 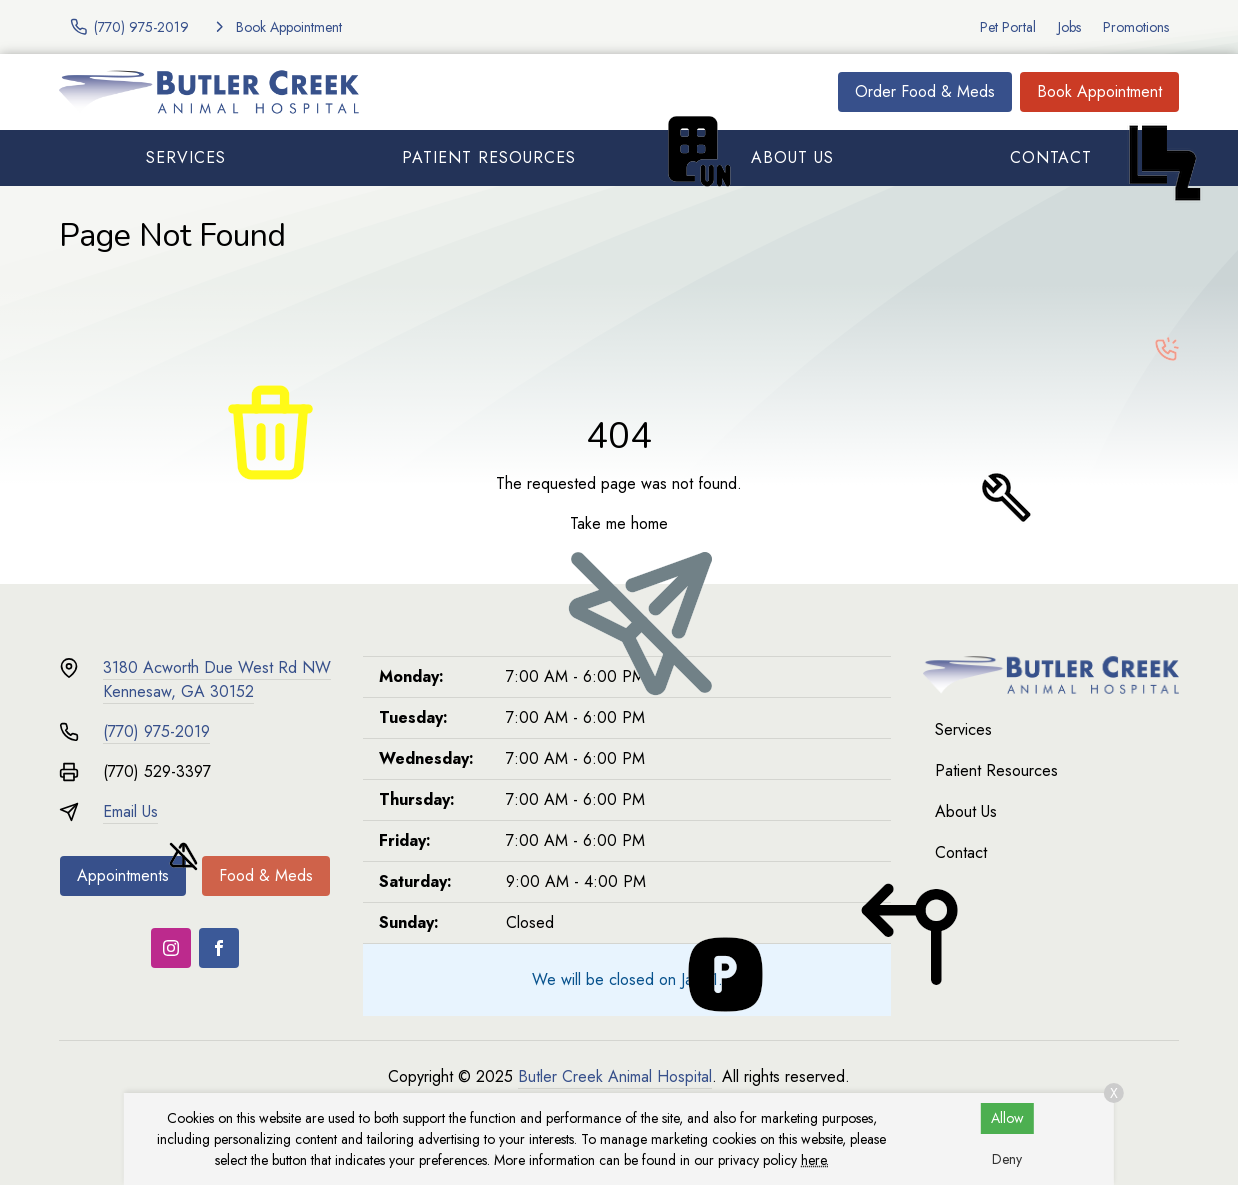 What do you see at coordinates (1006, 497) in the screenshot?
I see `access settings or configuration options` at bounding box center [1006, 497].